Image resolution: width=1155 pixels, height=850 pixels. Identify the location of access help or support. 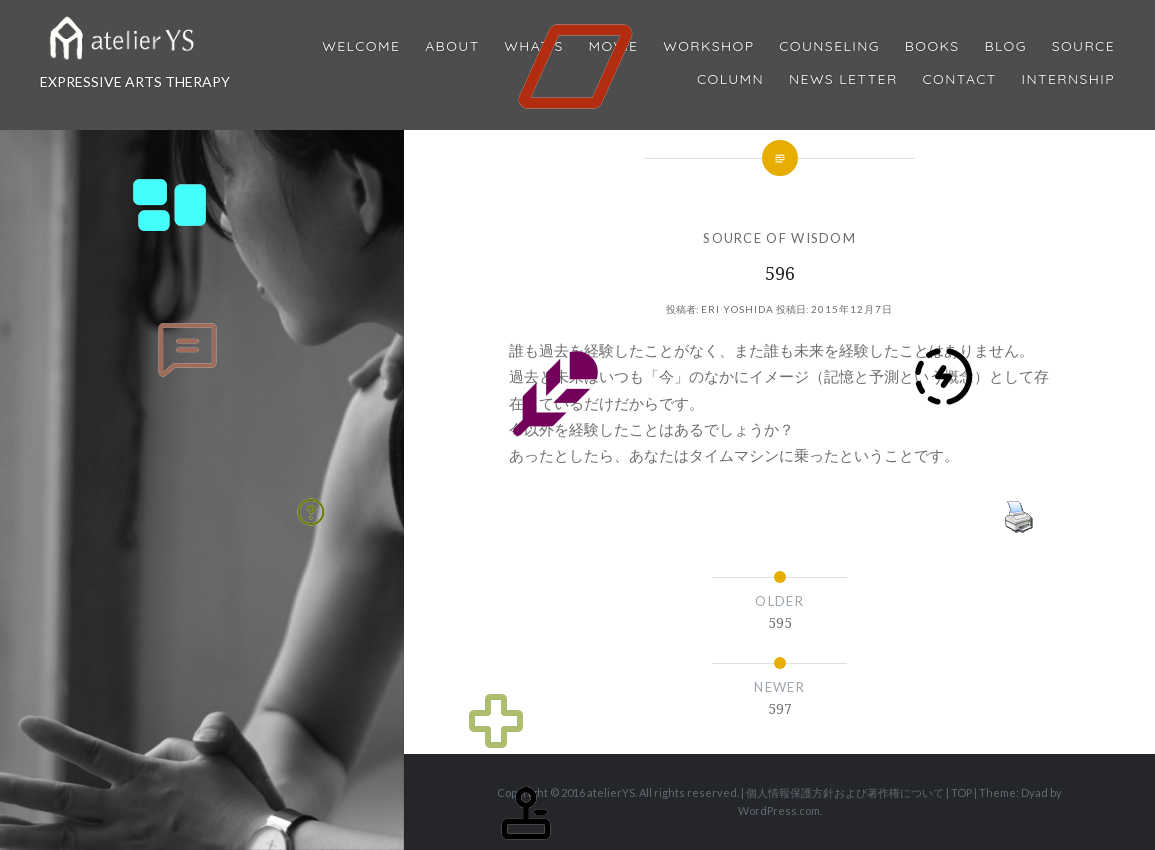
(311, 512).